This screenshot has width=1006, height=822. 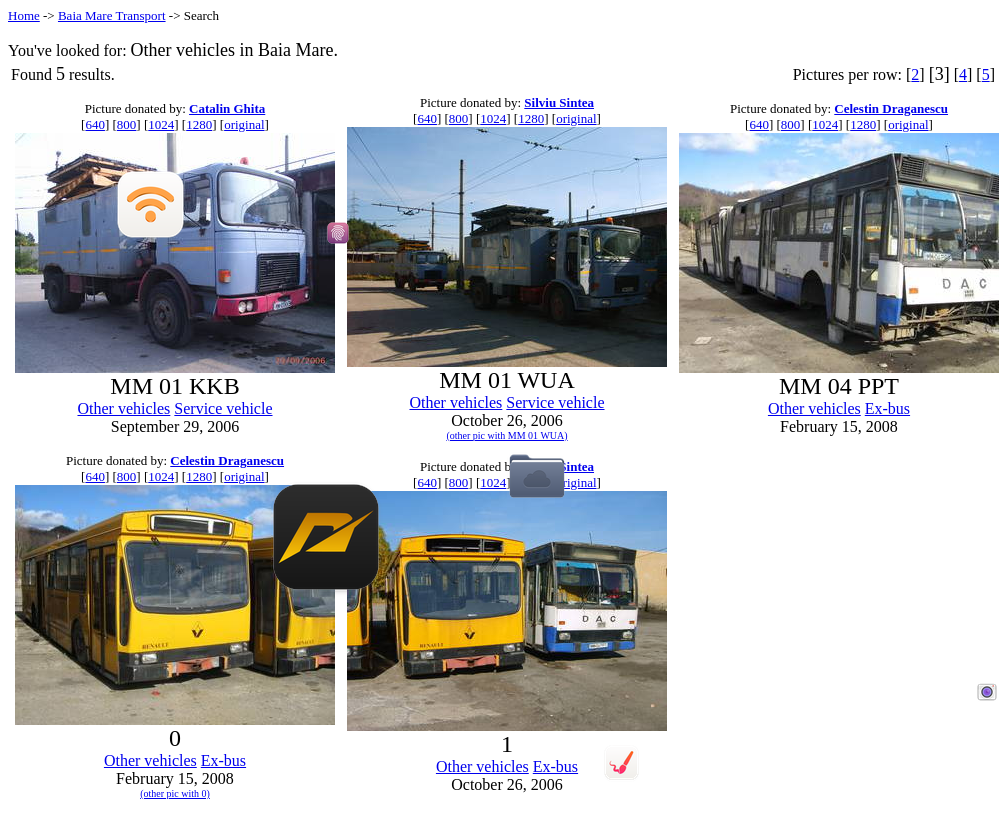 I want to click on open gnome paint application, so click(x=621, y=762).